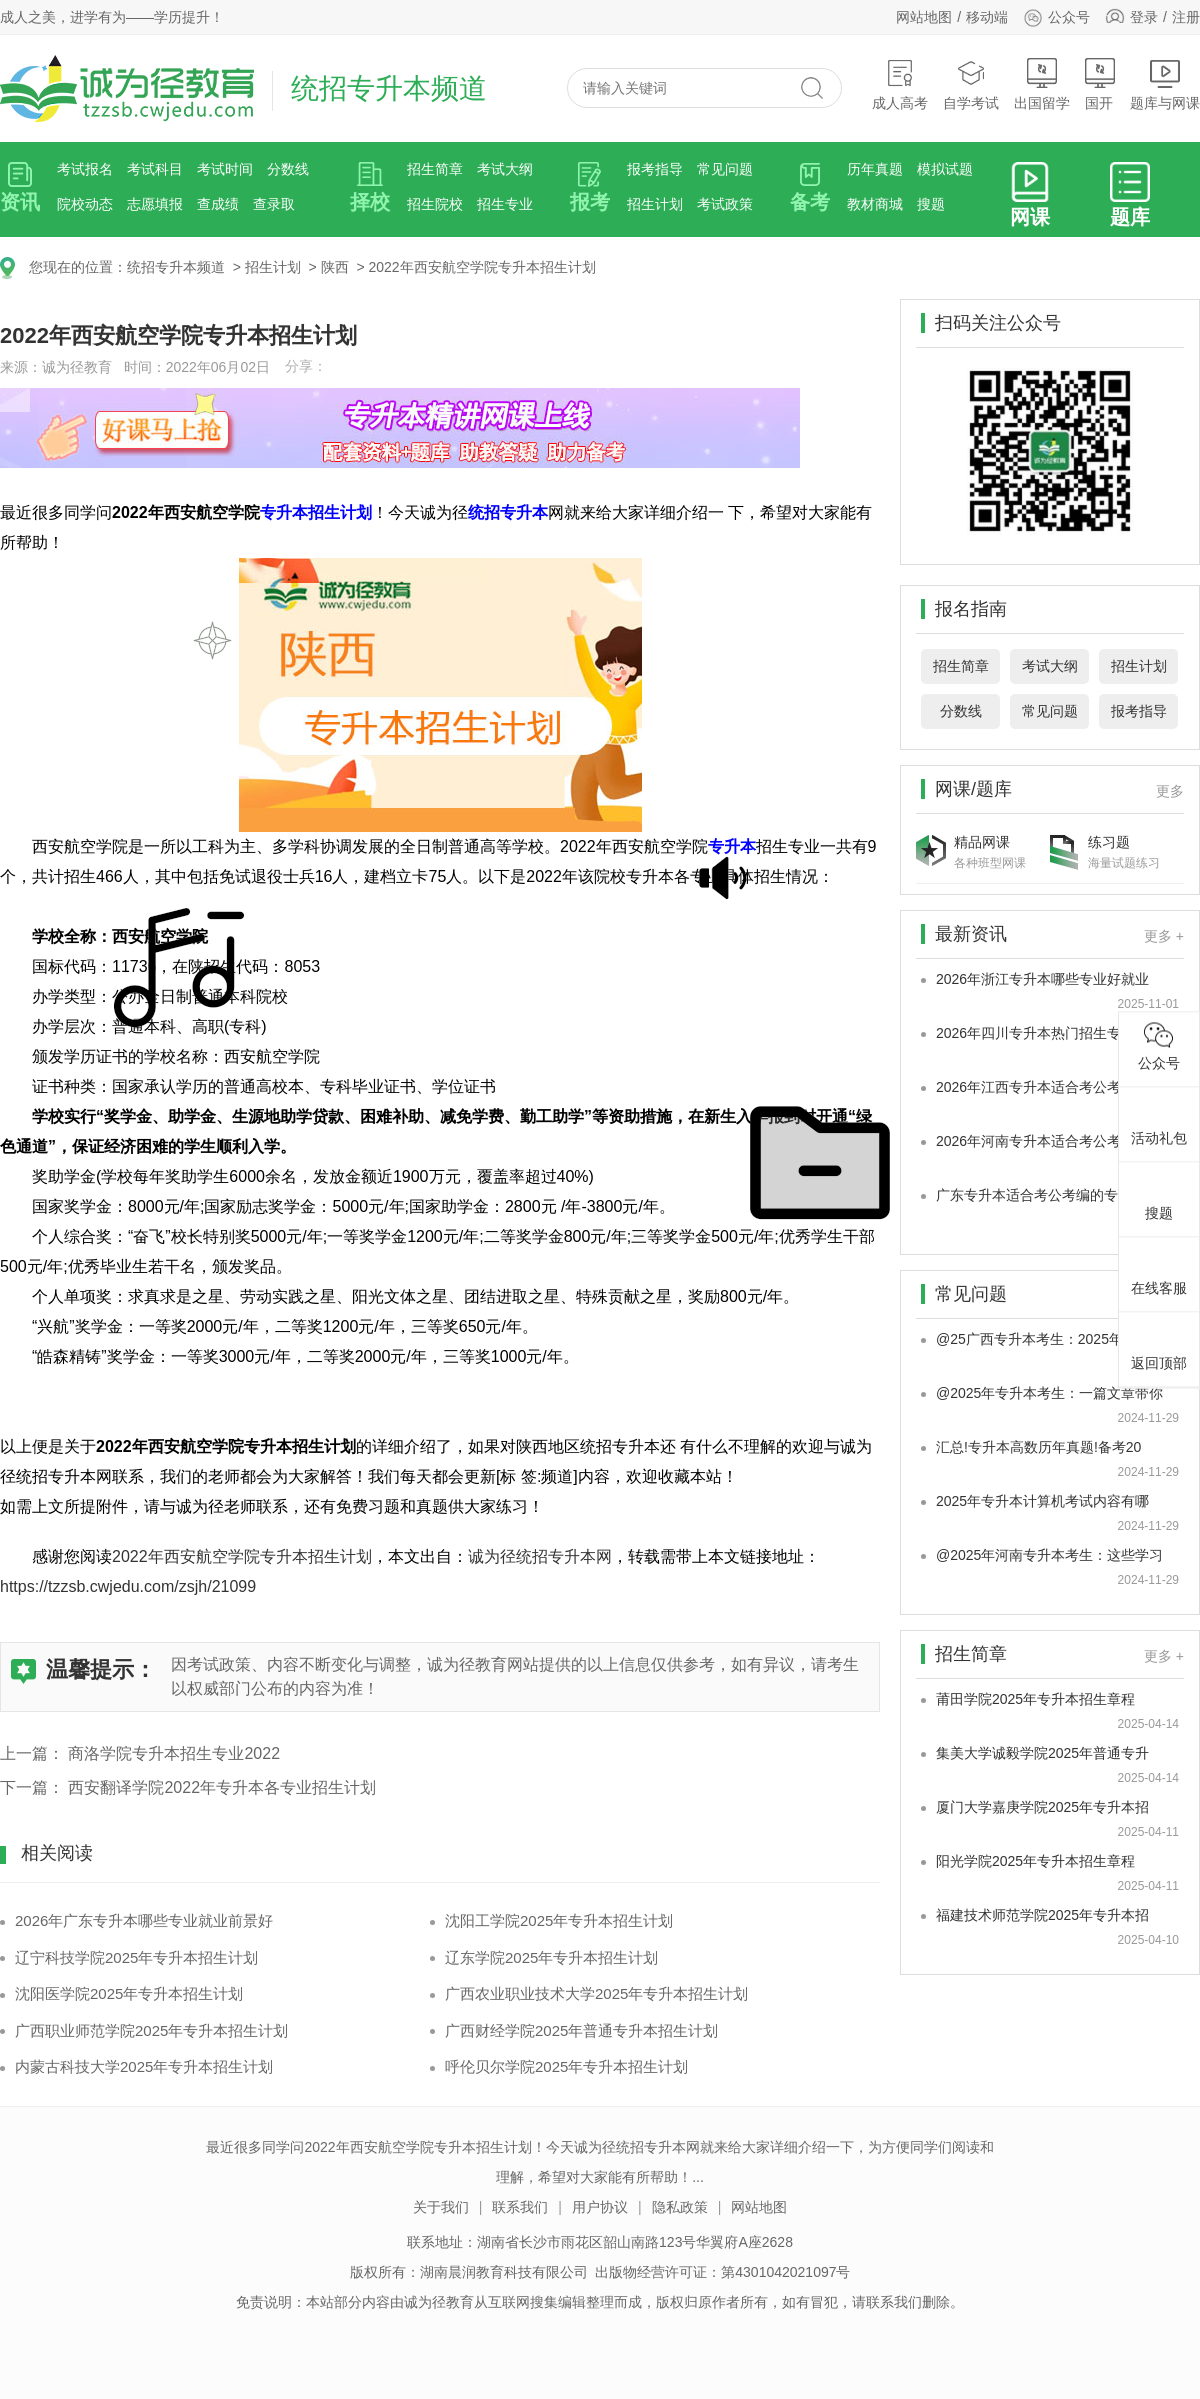 This screenshot has width=1200, height=2399. What do you see at coordinates (212, 640) in the screenshot?
I see `access navigation or directional features` at bounding box center [212, 640].